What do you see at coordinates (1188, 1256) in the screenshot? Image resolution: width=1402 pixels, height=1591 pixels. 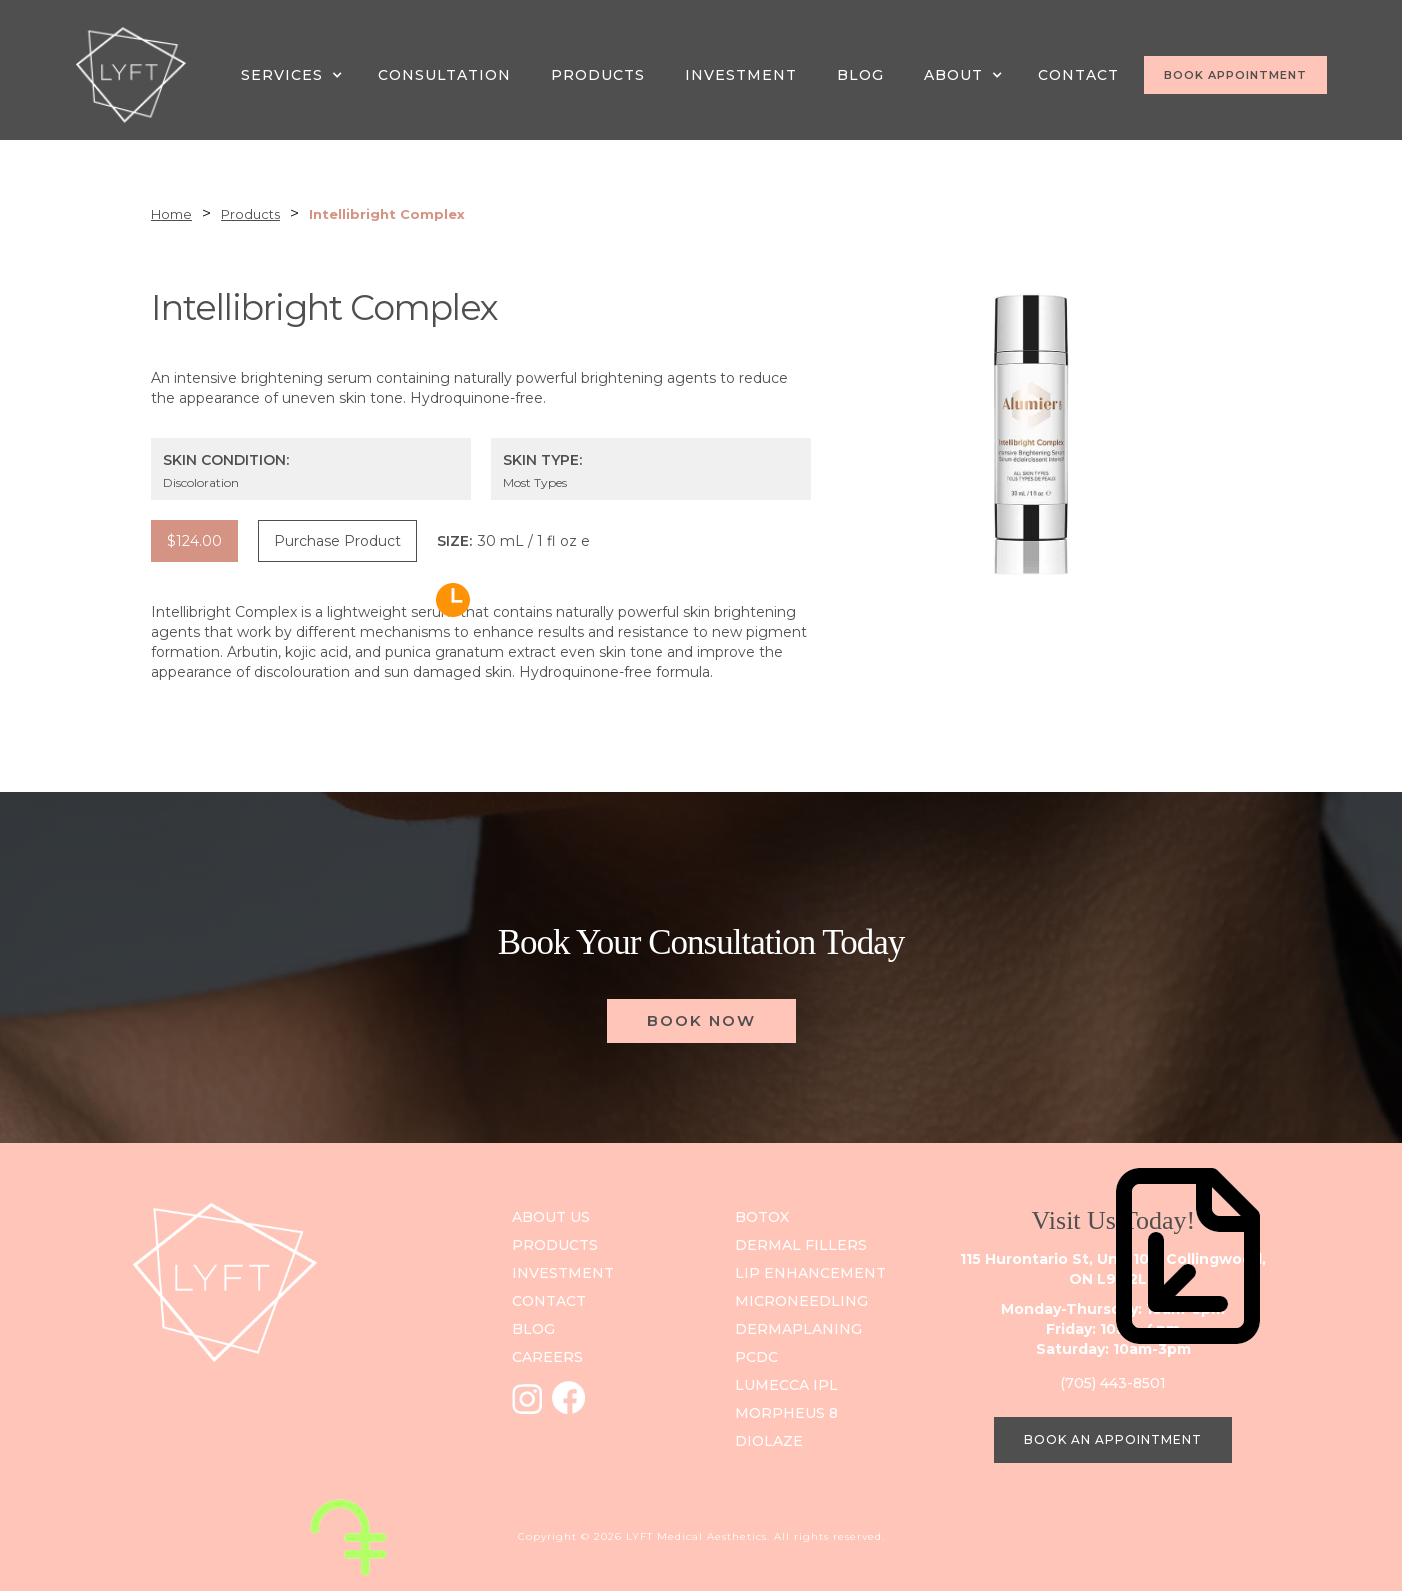 I see `view 3d model or visualization file` at bounding box center [1188, 1256].